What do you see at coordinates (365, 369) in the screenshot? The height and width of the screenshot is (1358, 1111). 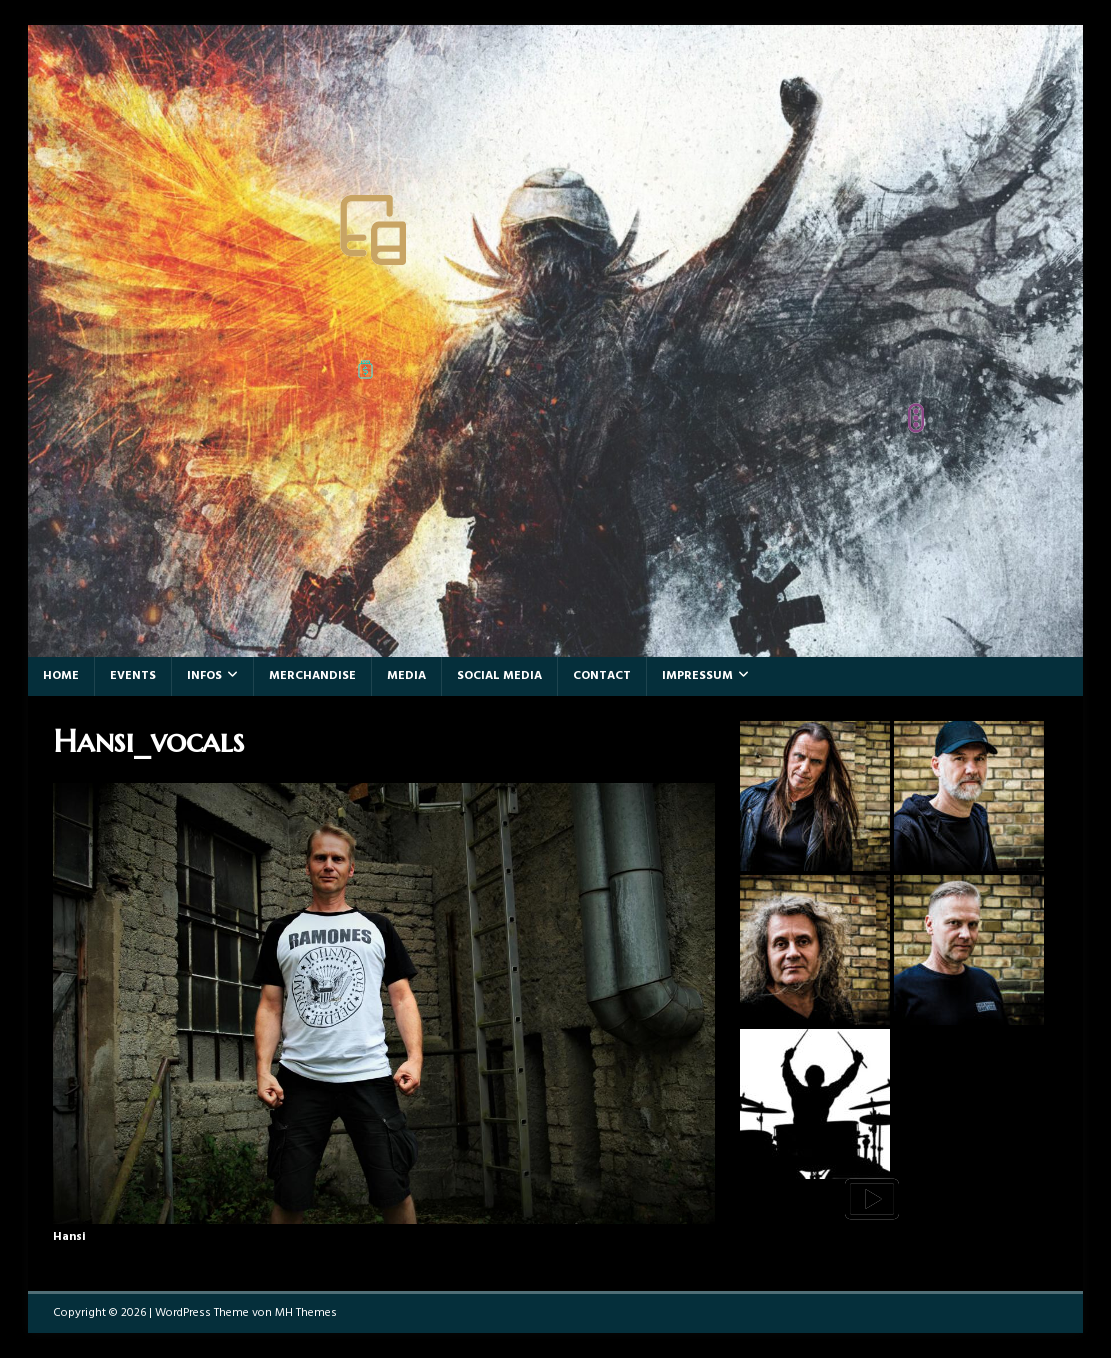 I see `leave a tip or donation` at bounding box center [365, 369].